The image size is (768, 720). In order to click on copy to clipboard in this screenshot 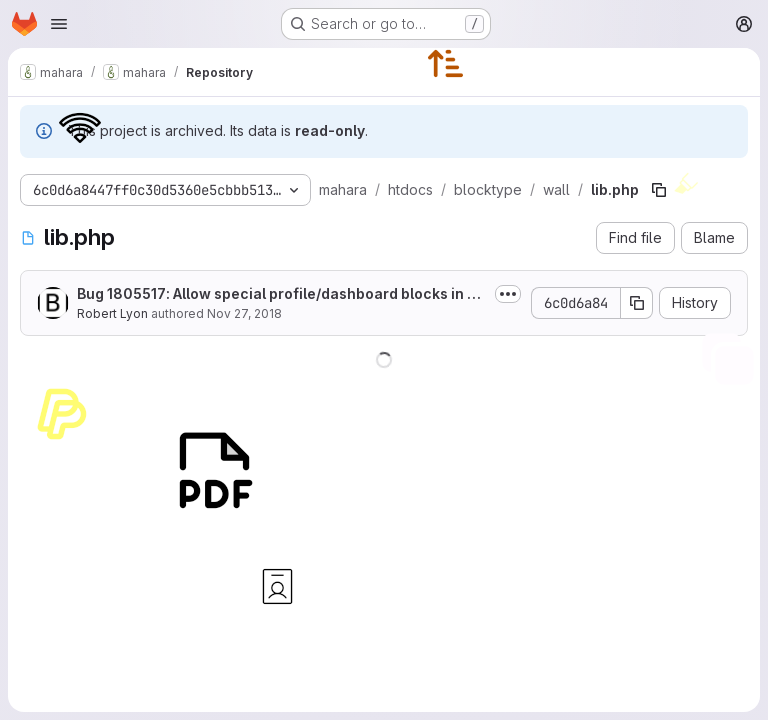, I will do `click(728, 359)`.